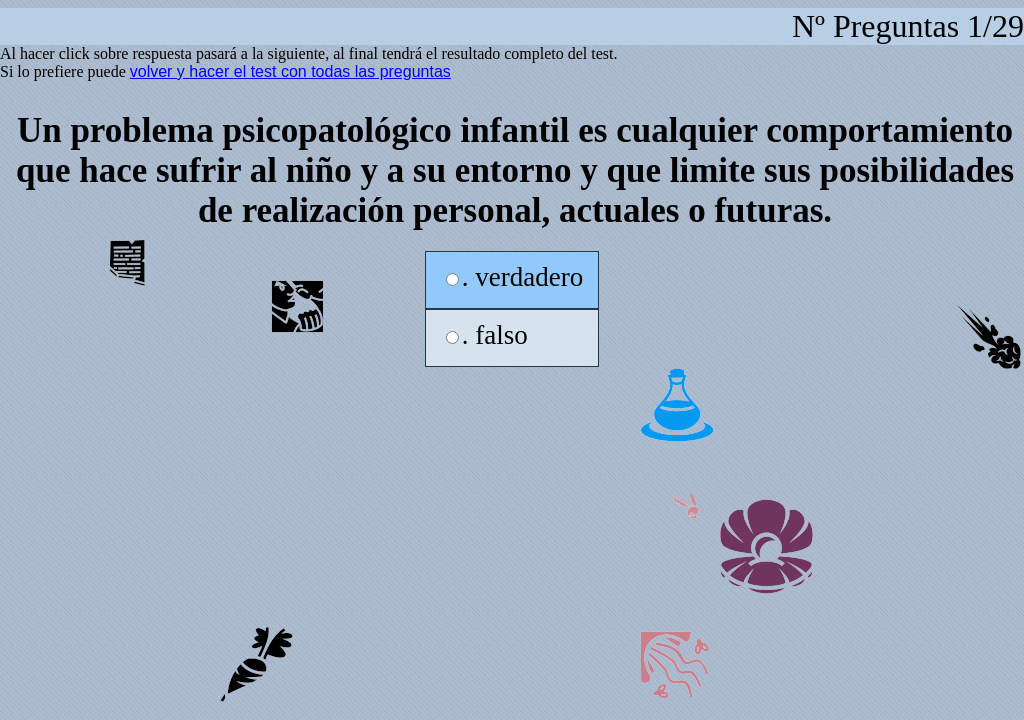 The width and height of the screenshot is (1024, 720). What do you see at coordinates (766, 546) in the screenshot?
I see `oyster shell with pearl icon` at bounding box center [766, 546].